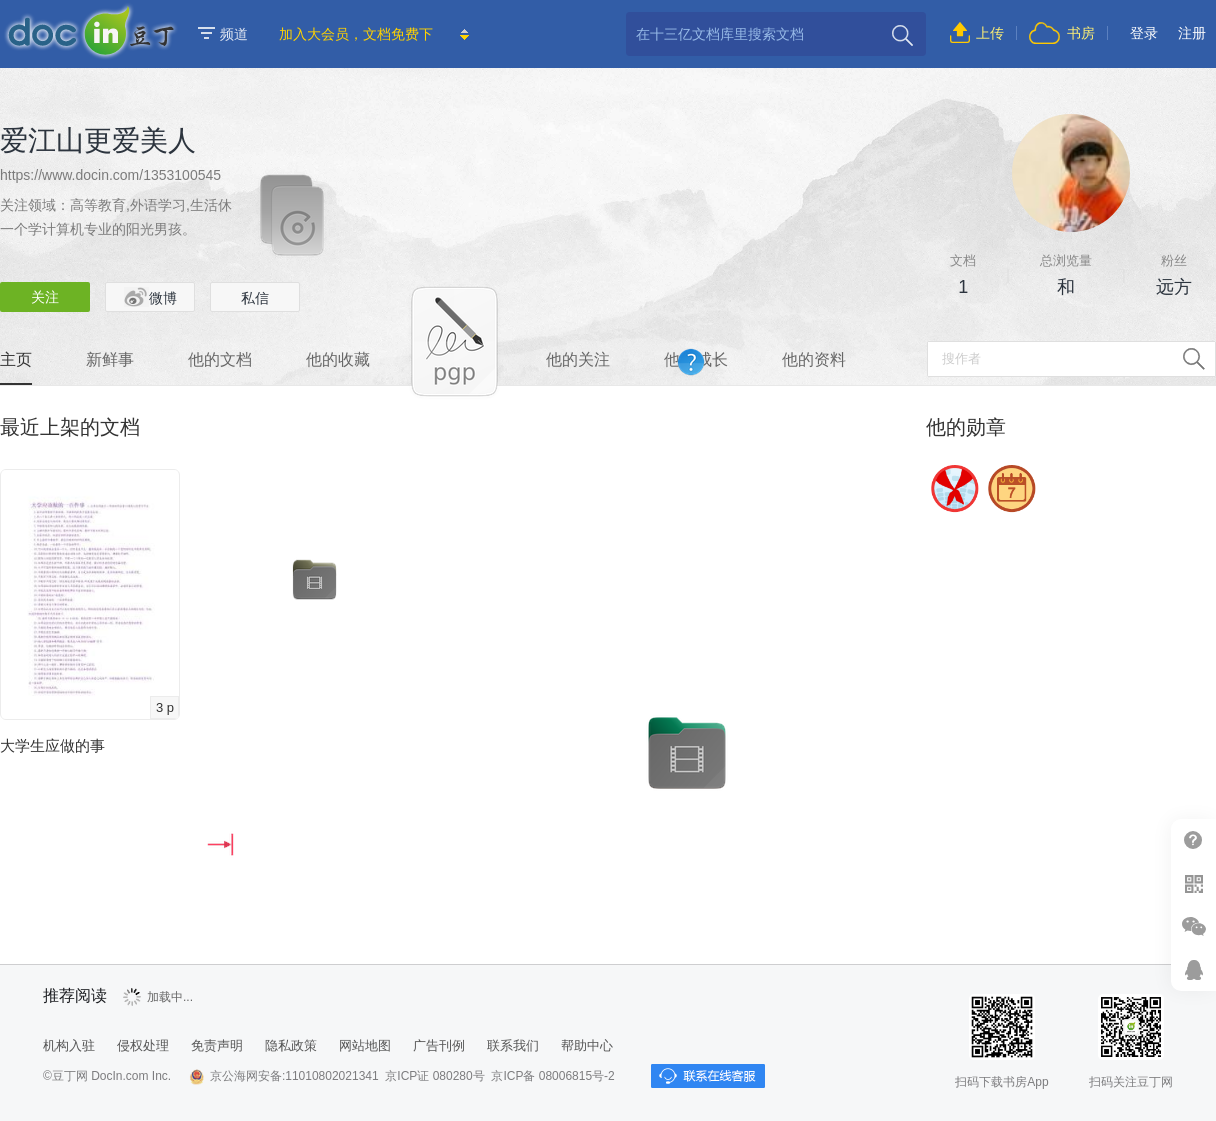 The width and height of the screenshot is (1216, 1121). I want to click on access multiple disk drives or storage devices, so click(292, 215).